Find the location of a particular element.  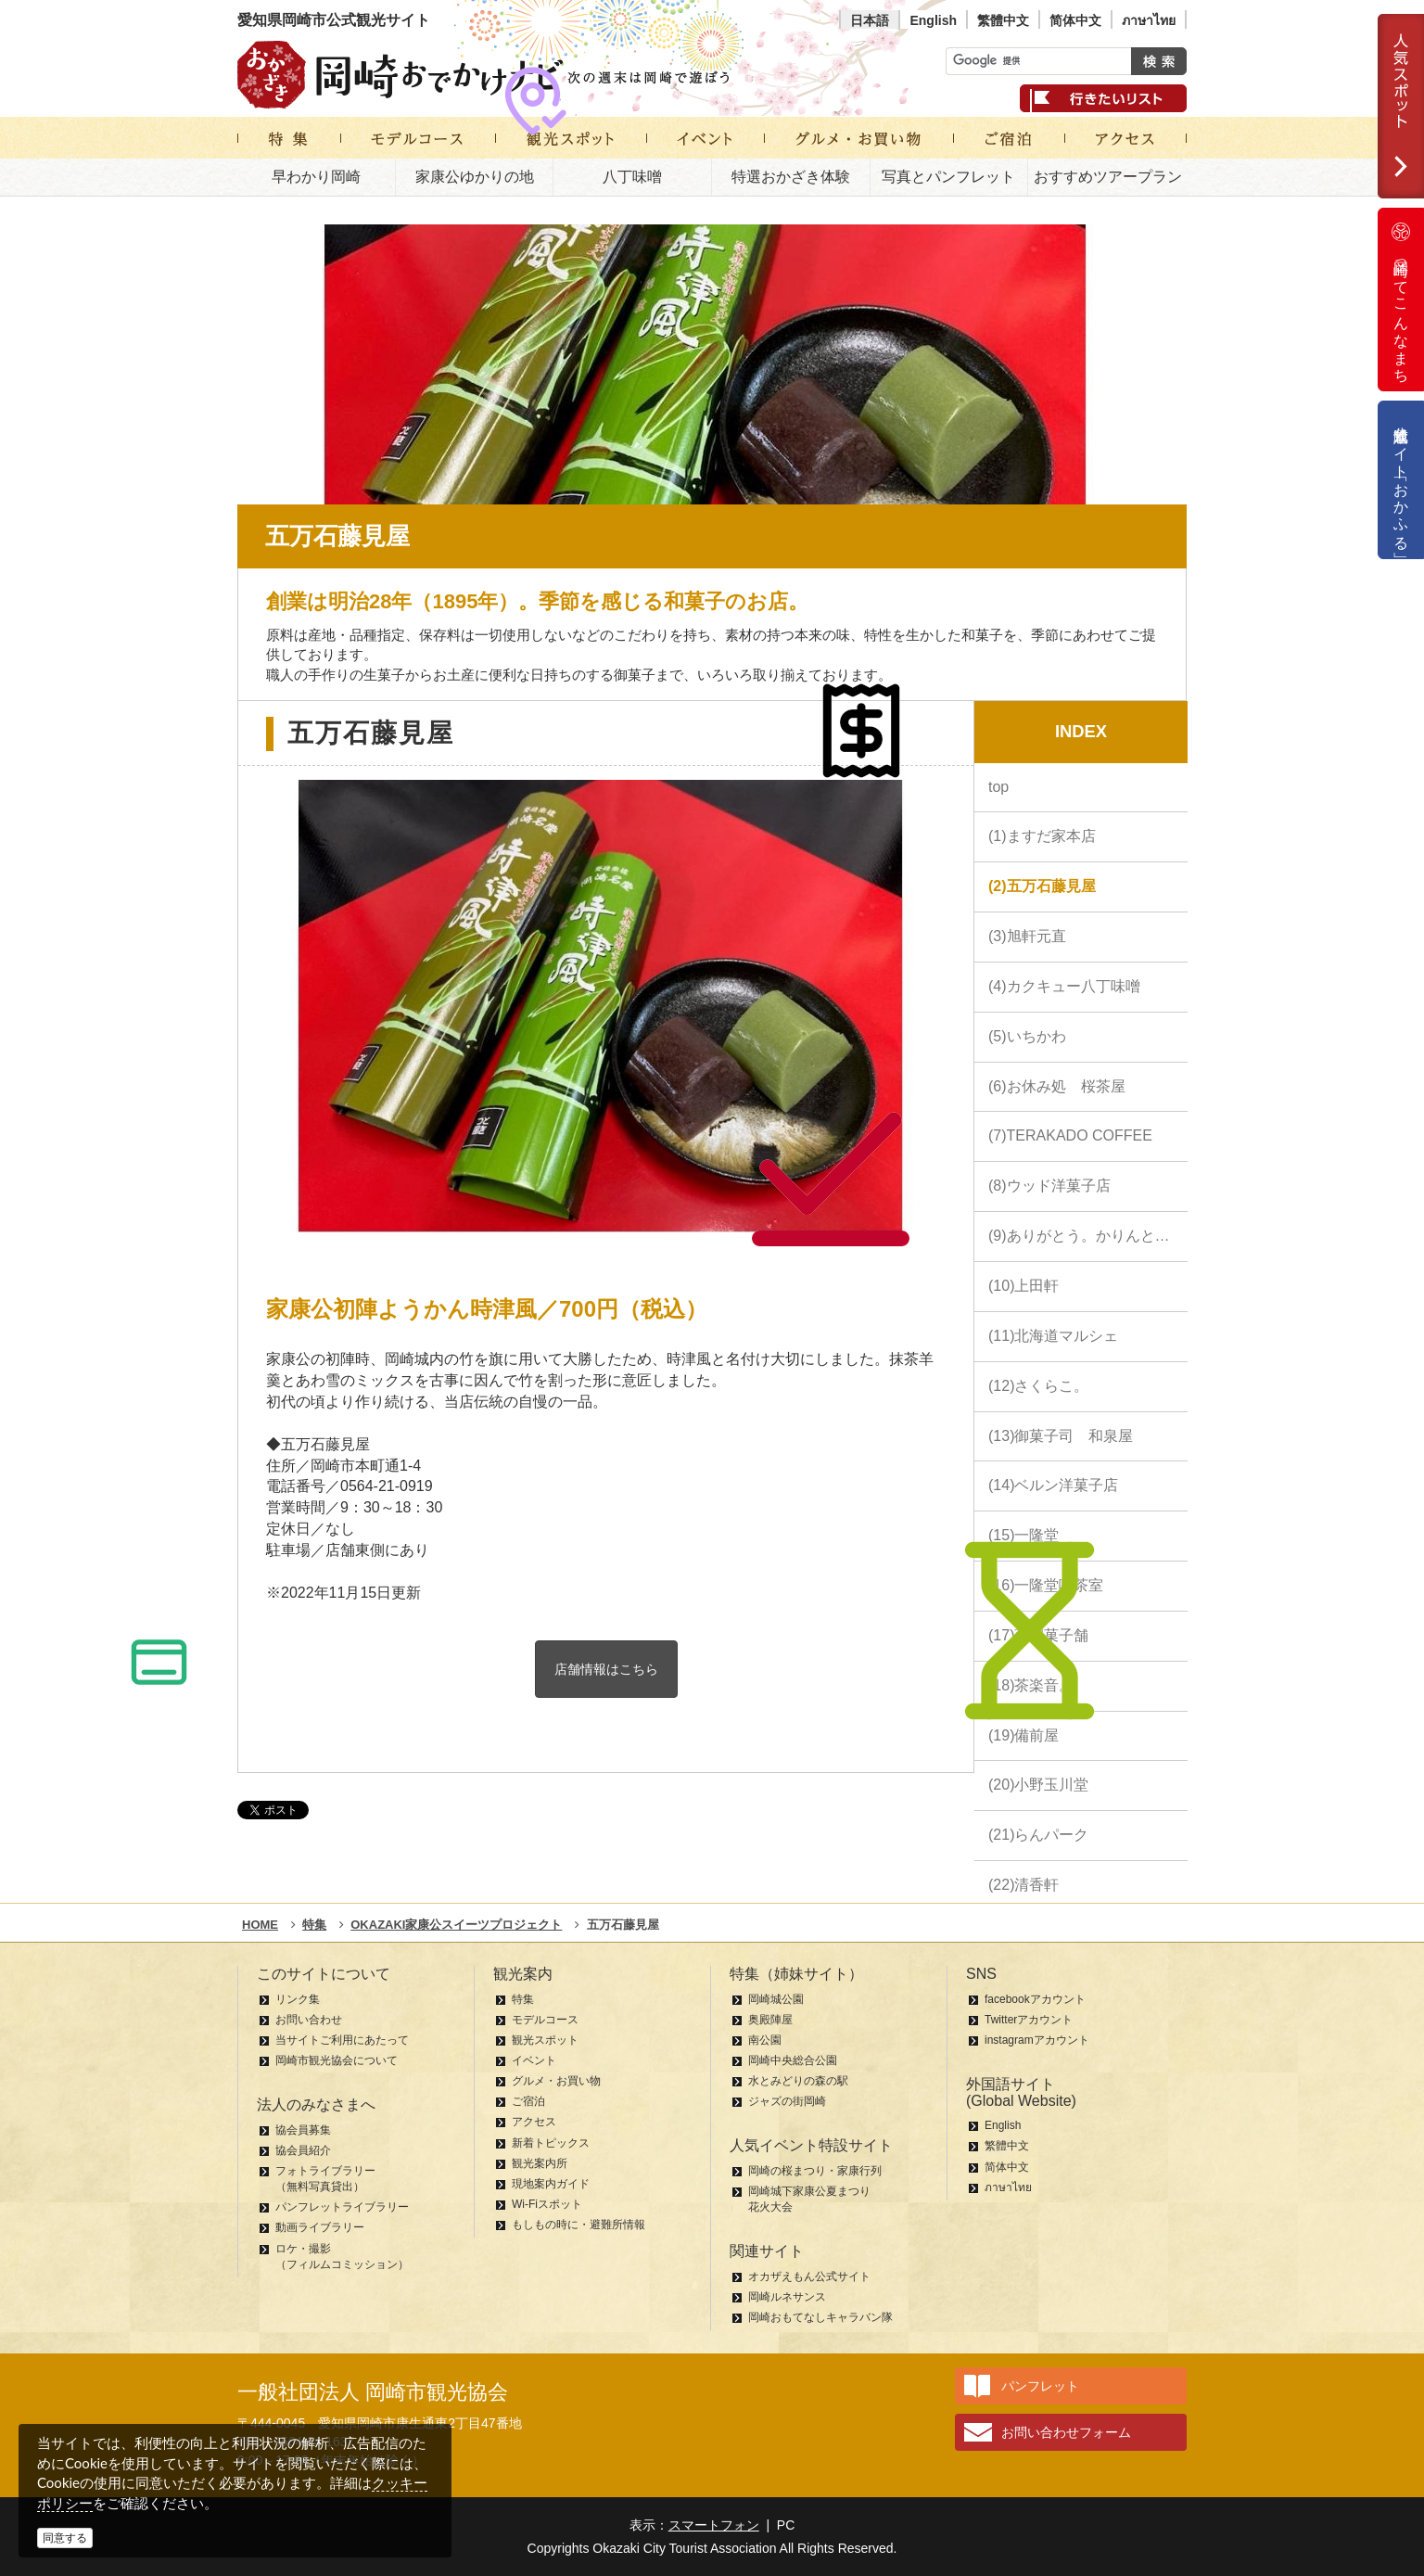

confirm or submit an action is located at coordinates (831, 1183).